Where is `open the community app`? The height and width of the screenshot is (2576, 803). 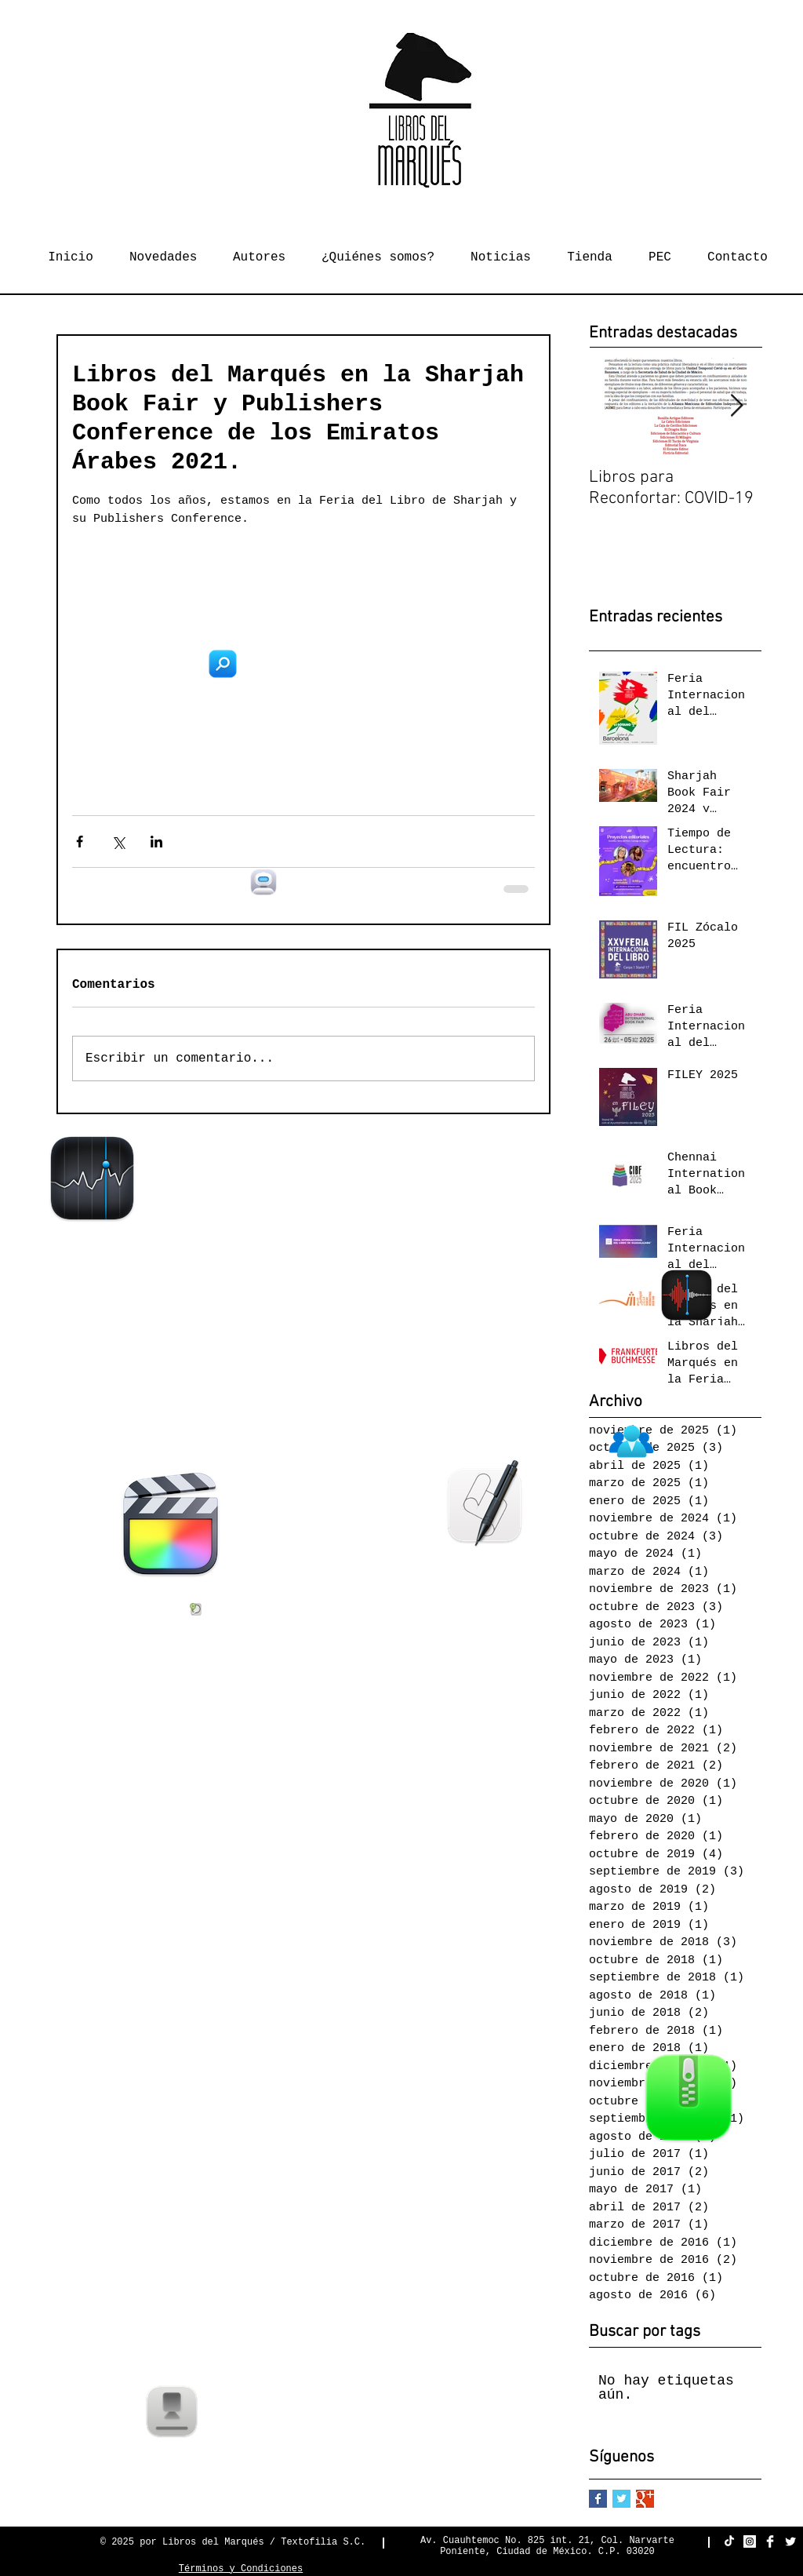 open the community app is located at coordinates (631, 1441).